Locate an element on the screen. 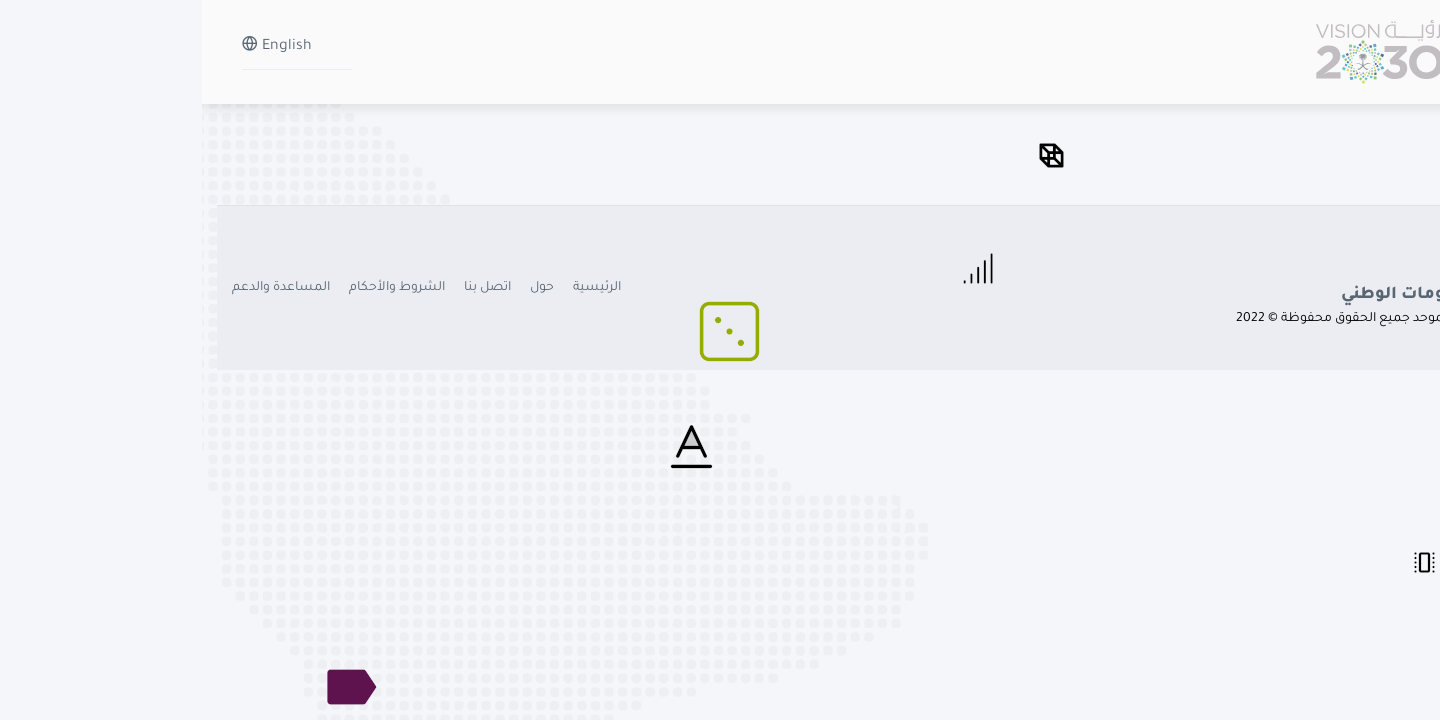 The height and width of the screenshot is (720, 1440). apply underline formatting to text is located at coordinates (691, 447).